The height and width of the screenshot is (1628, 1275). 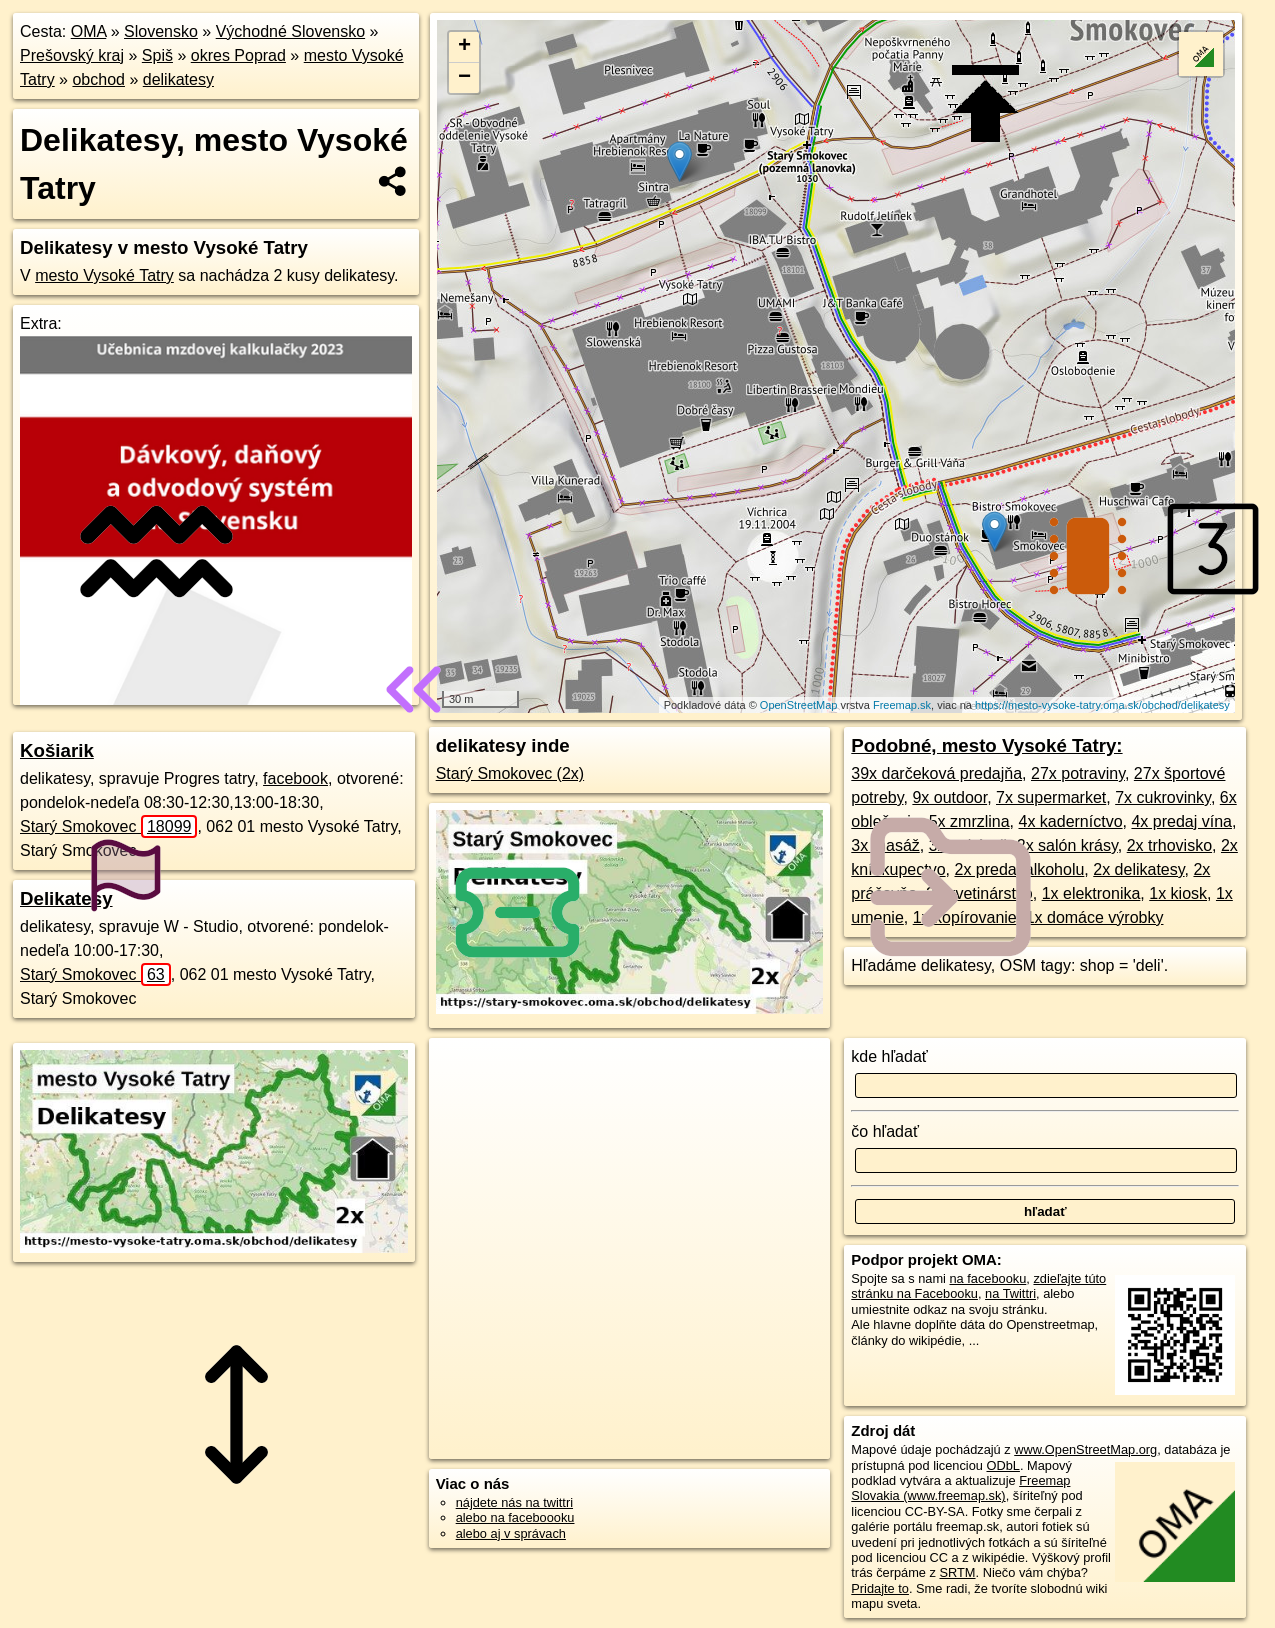 What do you see at coordinates (1088, 556) in the screenshot?
I see `view container or package contents` at bounding box center [1088, 556].